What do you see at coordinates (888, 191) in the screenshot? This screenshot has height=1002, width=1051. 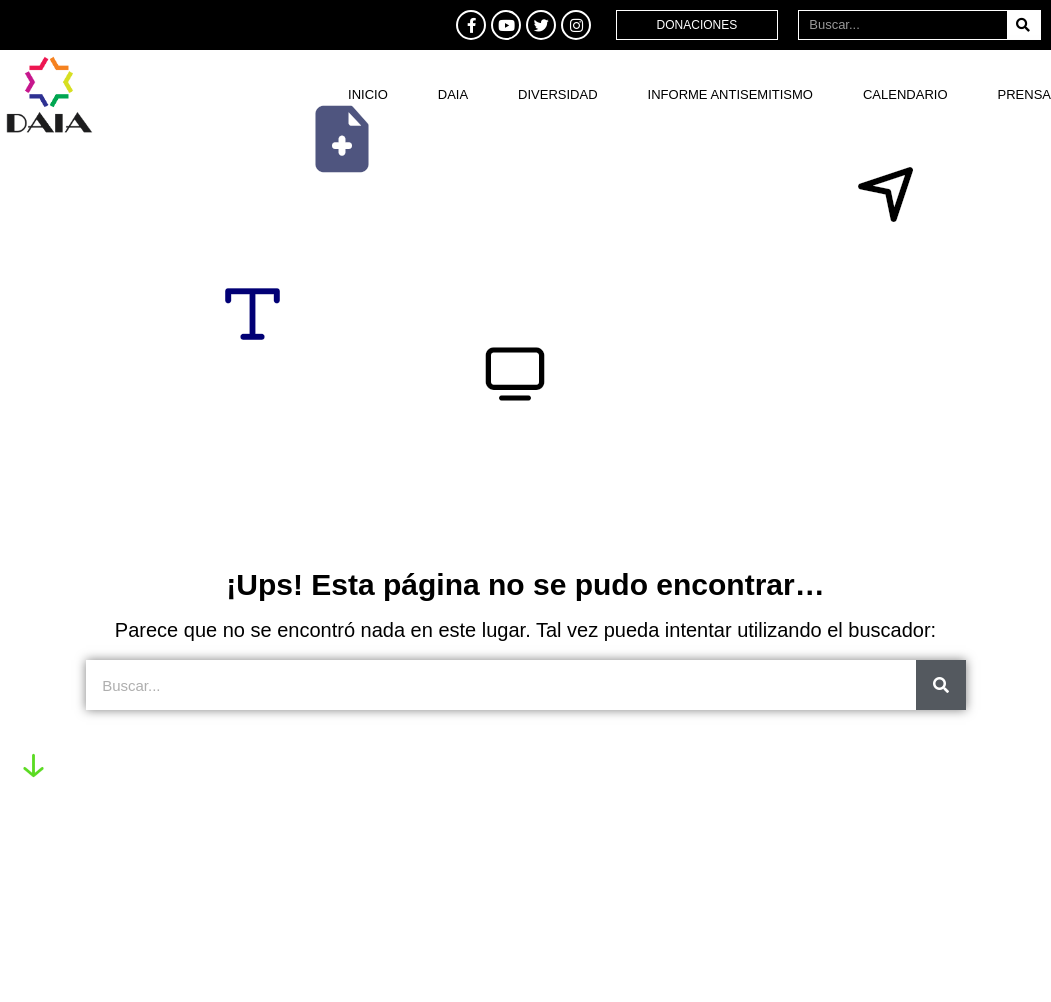 I see `tap to navigate to a destination` at bounding box center [888, 191].